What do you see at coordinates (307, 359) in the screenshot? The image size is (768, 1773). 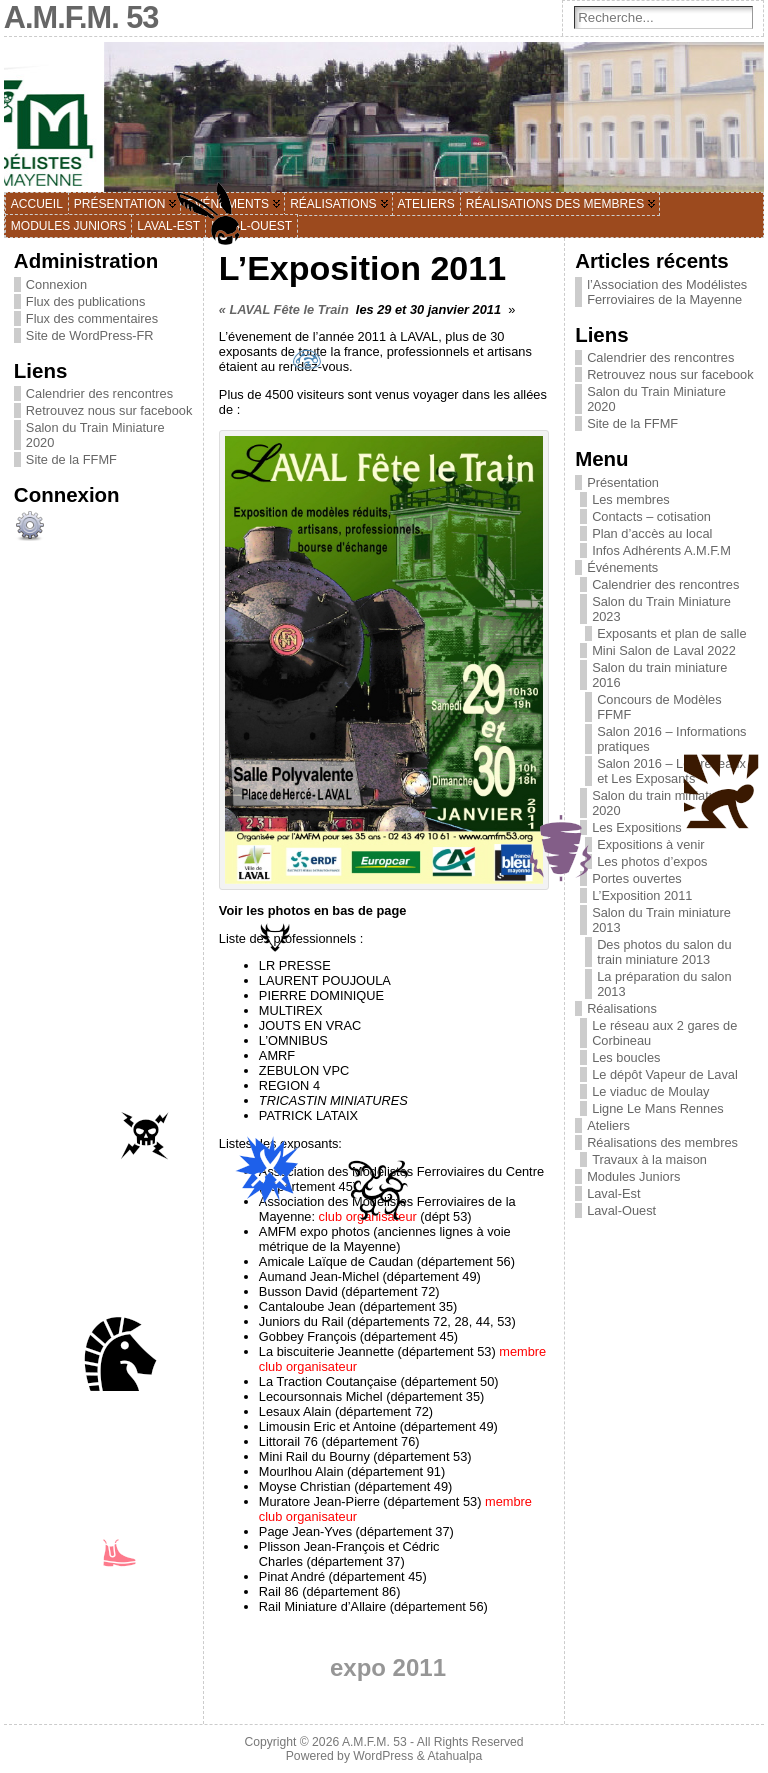 I see `indicates acid or corrosive hazard in gameplay` at bounding box center [307, 359].